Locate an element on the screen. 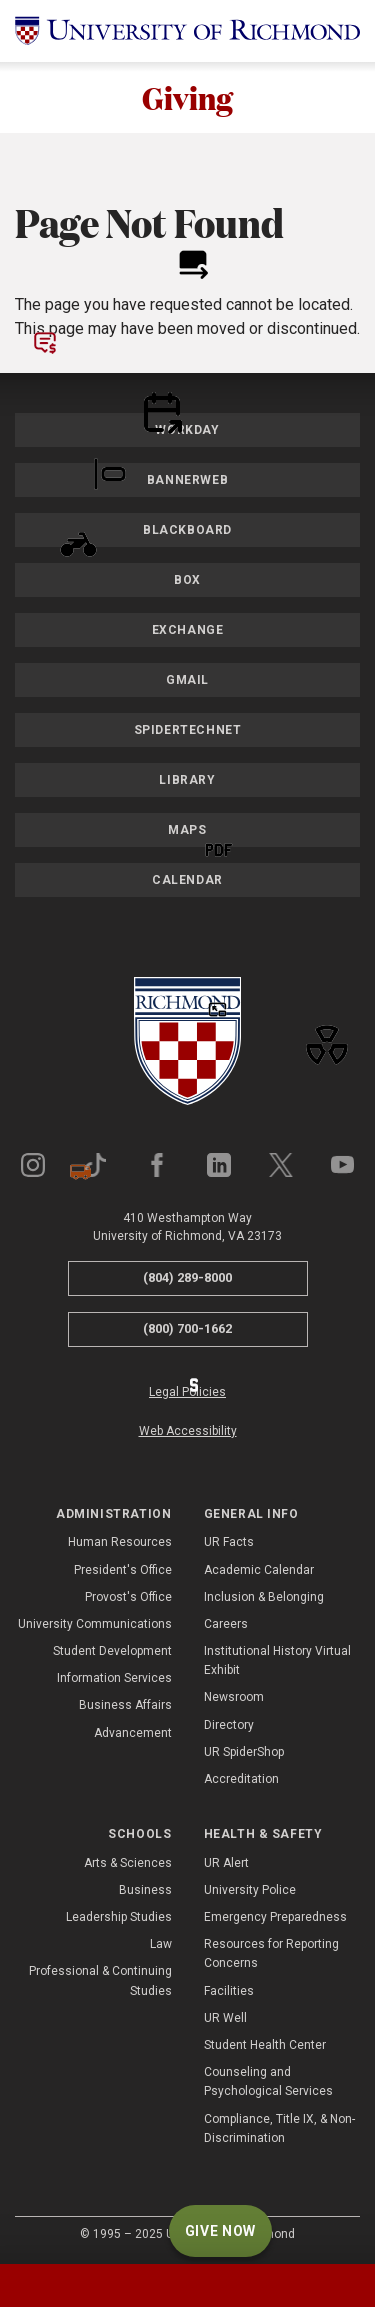  view or open a PDF document is located at coordinates (219, 850).